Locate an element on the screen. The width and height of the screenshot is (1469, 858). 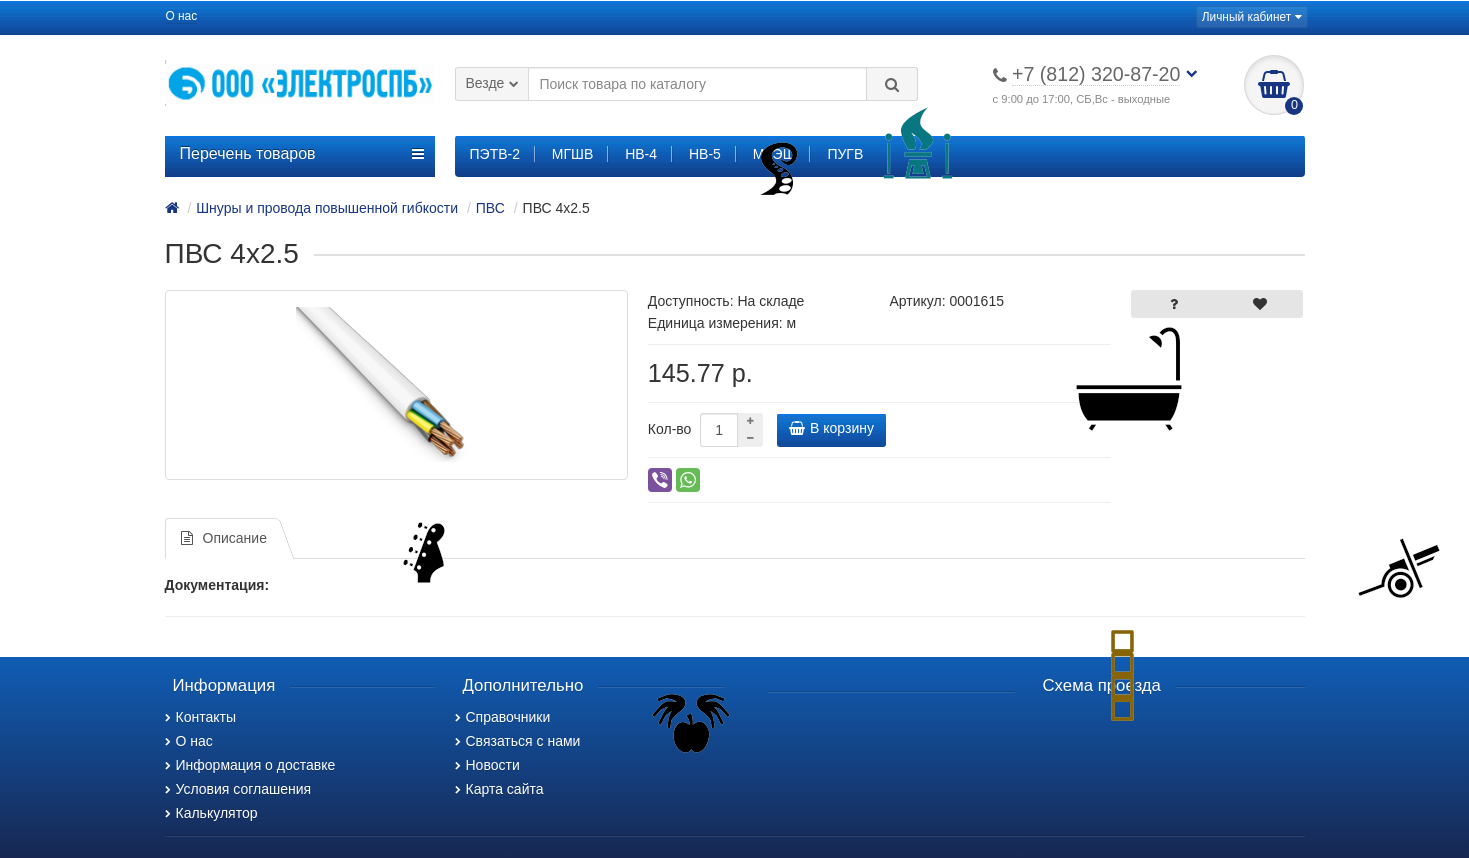
access bass guitar or music settings is located at coordinates (424, 552).